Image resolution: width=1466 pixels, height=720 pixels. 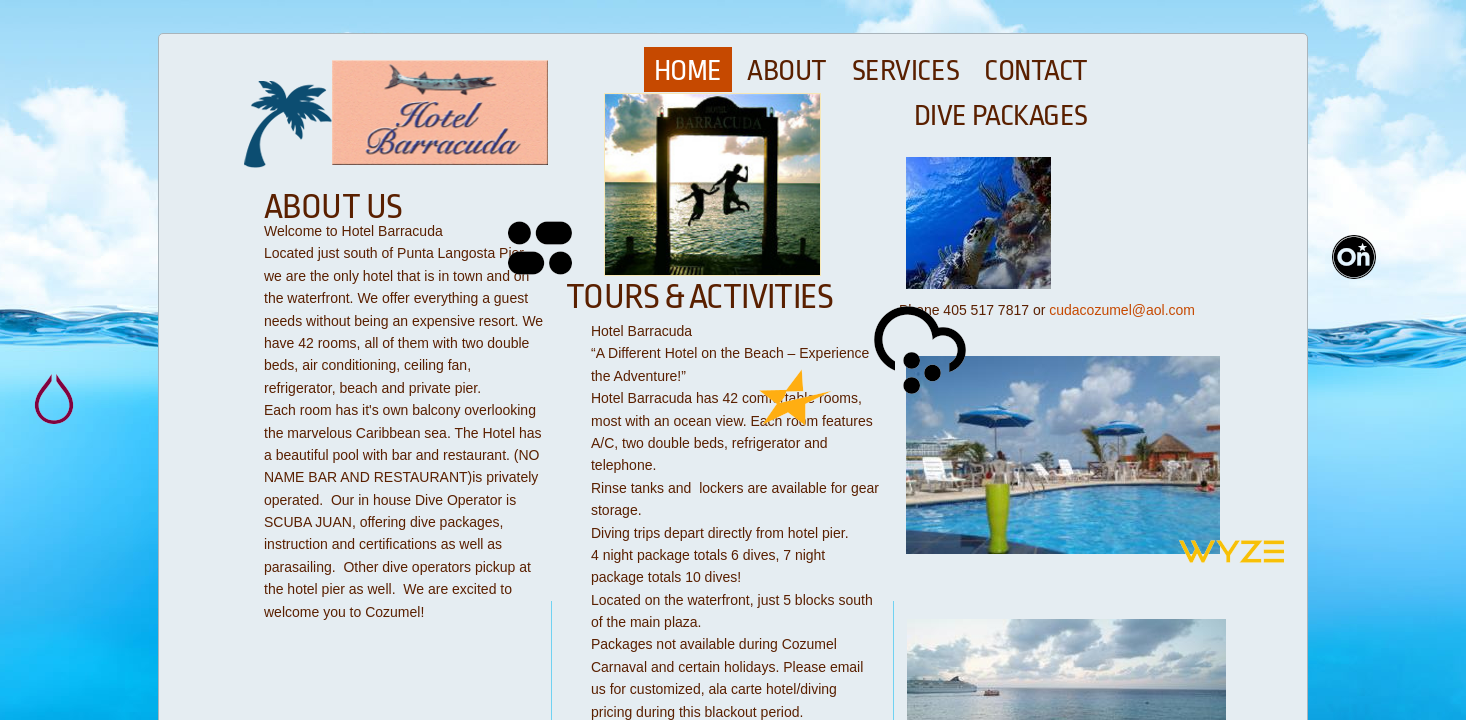 I want to click on open the Wyze smart home app, so click(x=1231, y=551).